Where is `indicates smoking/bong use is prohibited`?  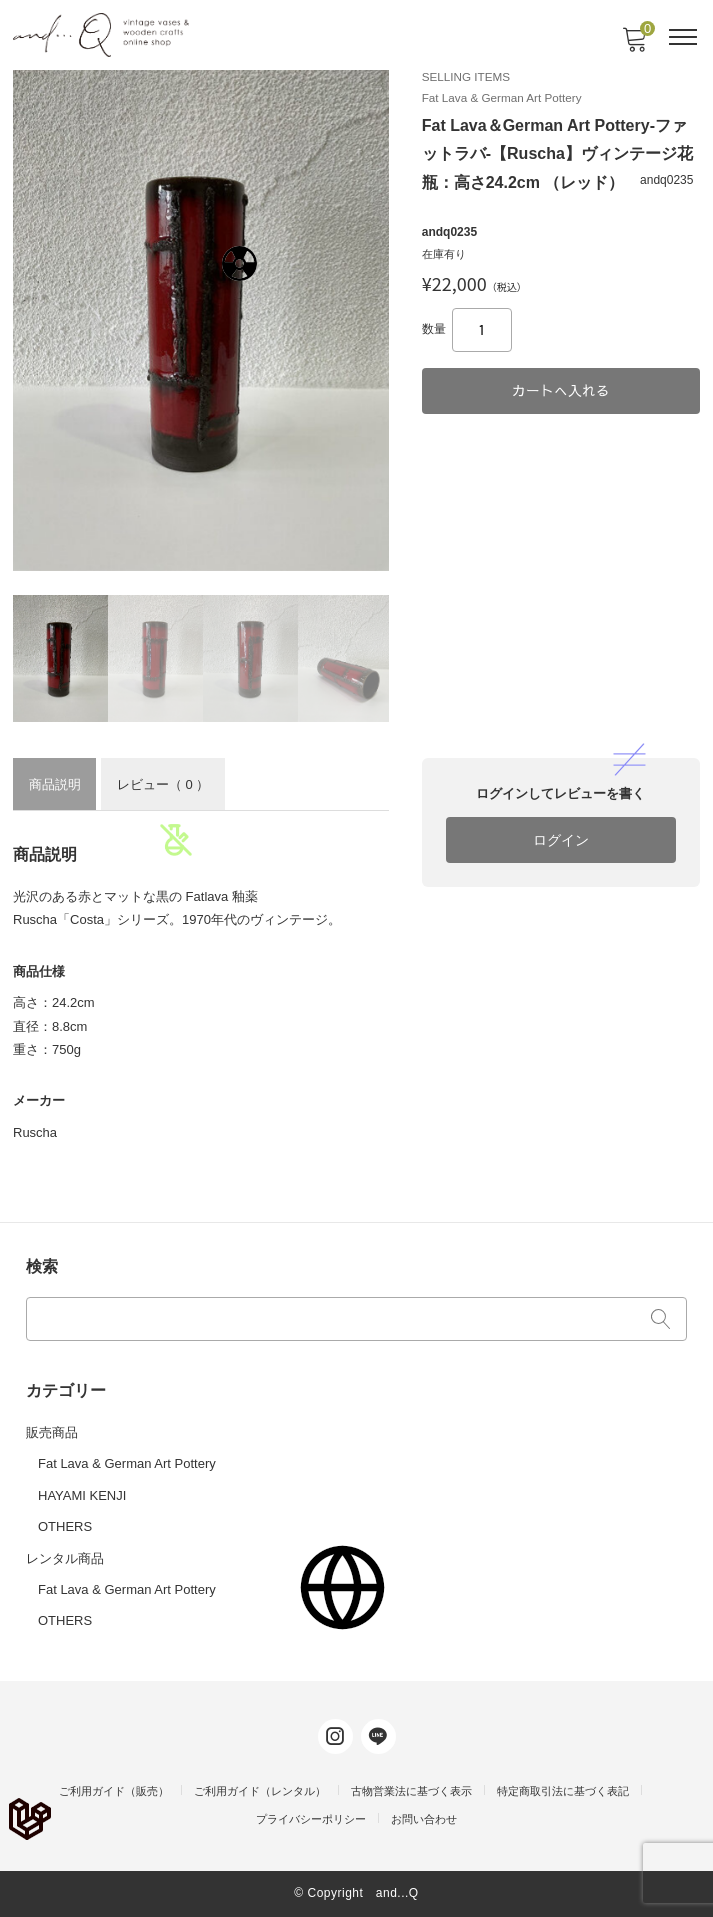
indicates smoking/bong use is prohibited is located at coordinates (176, 840).